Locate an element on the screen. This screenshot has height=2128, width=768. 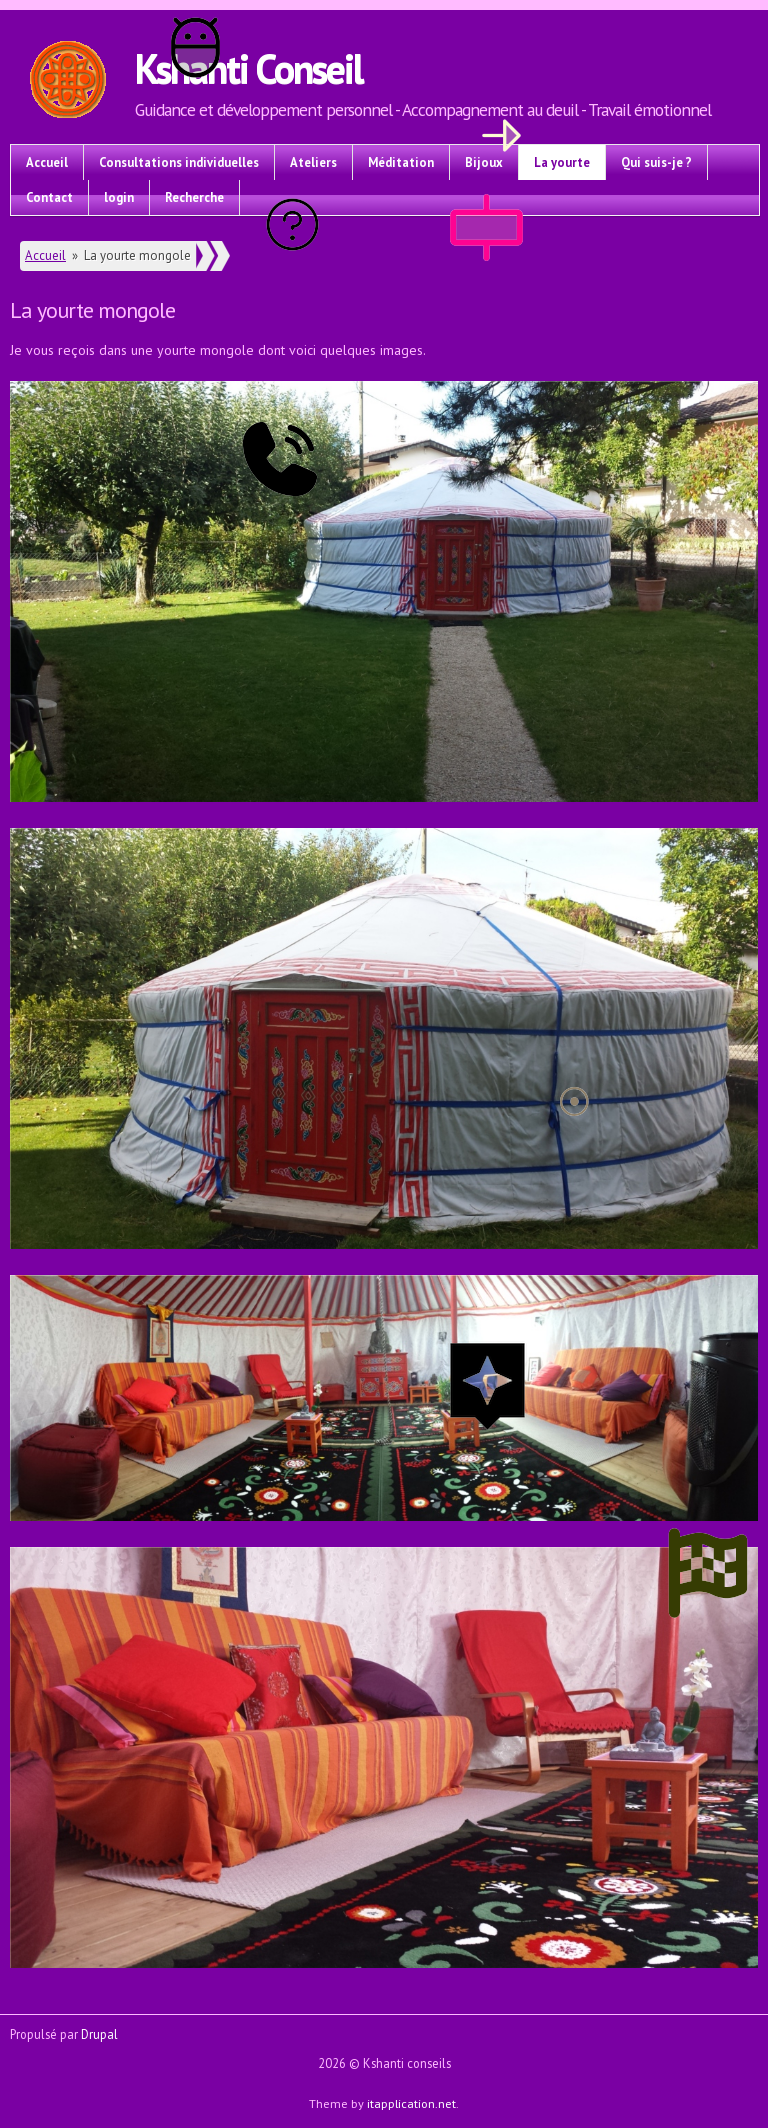
start recording audio or video is located at coordinates (574, 1101).